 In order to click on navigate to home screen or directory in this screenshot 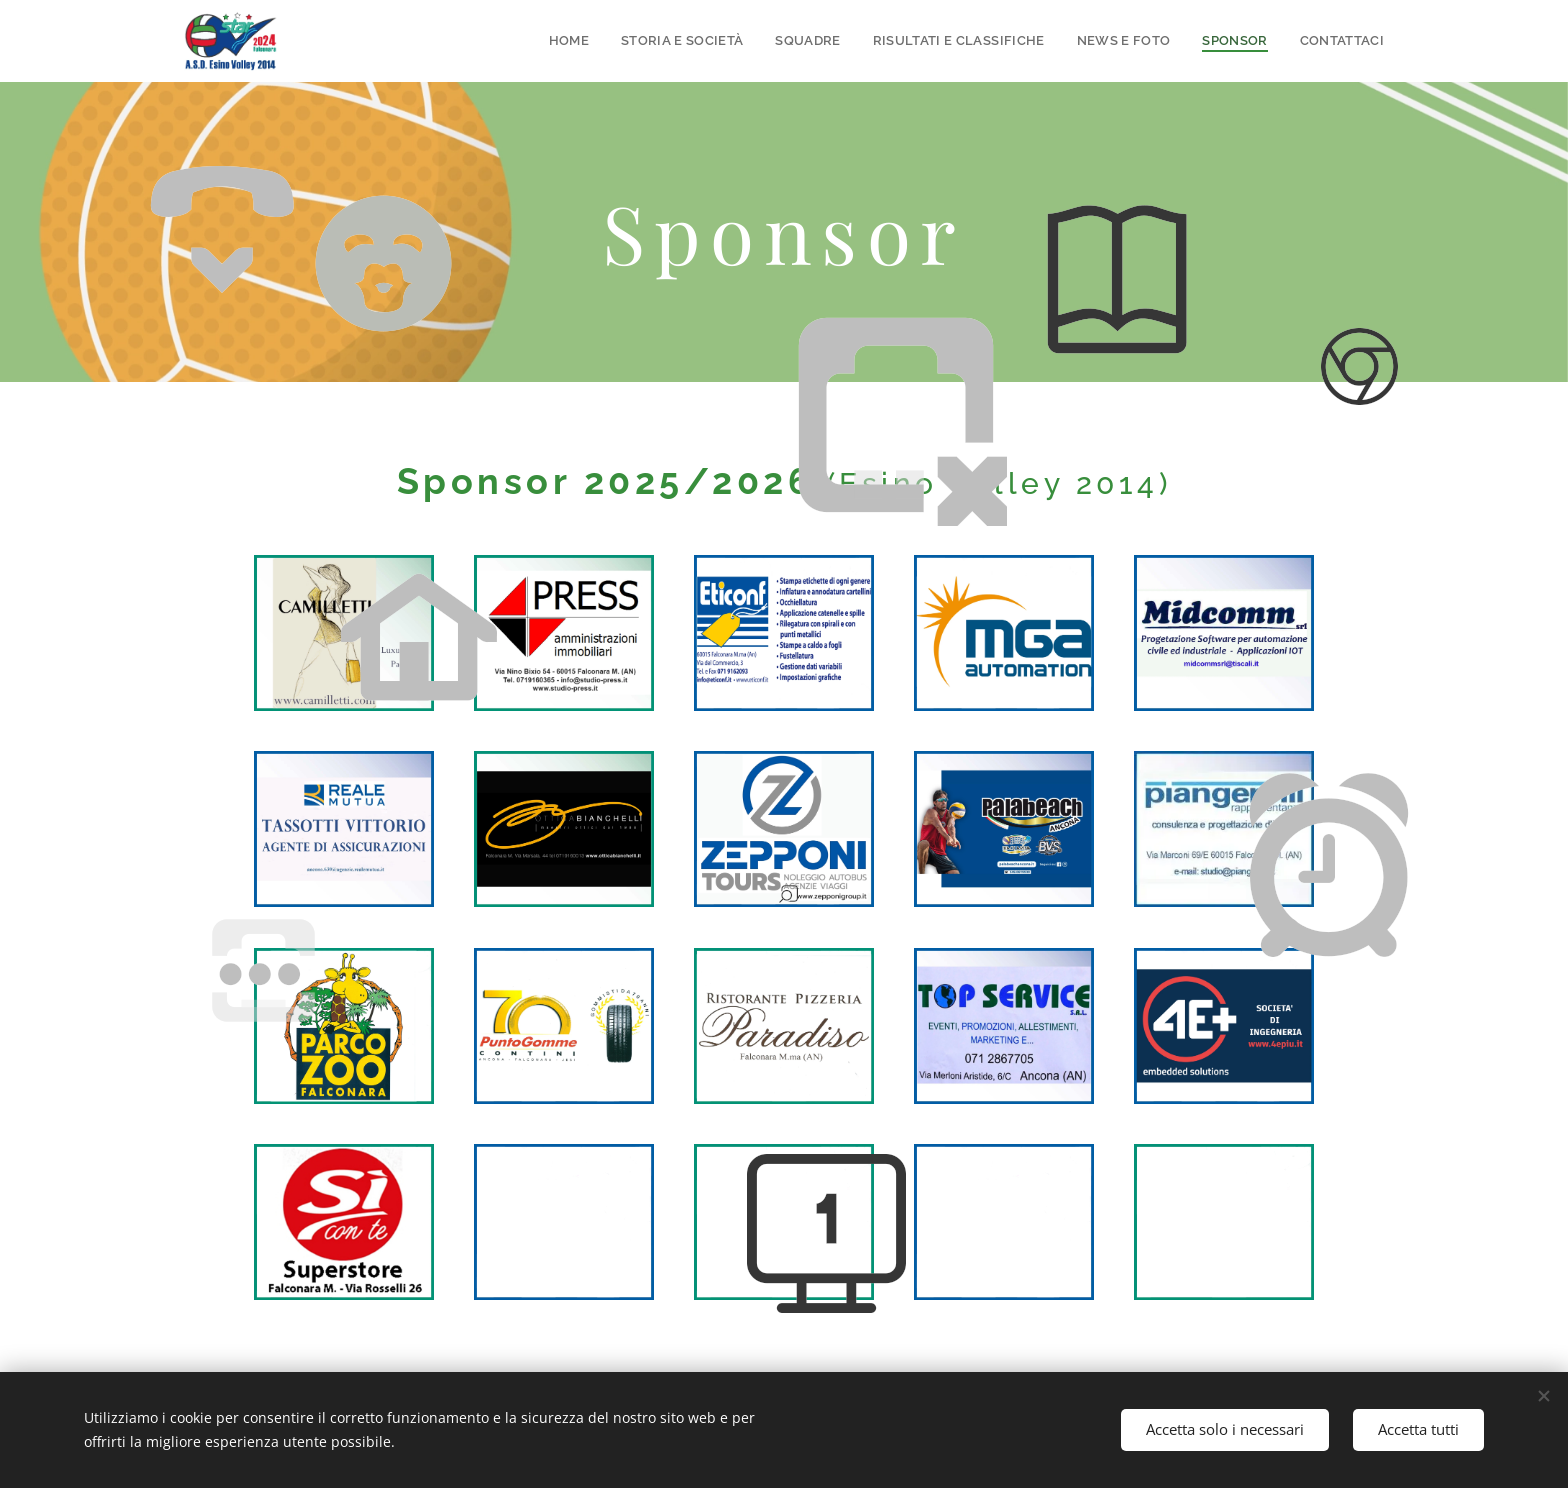, I will do `click(419, 642)`.